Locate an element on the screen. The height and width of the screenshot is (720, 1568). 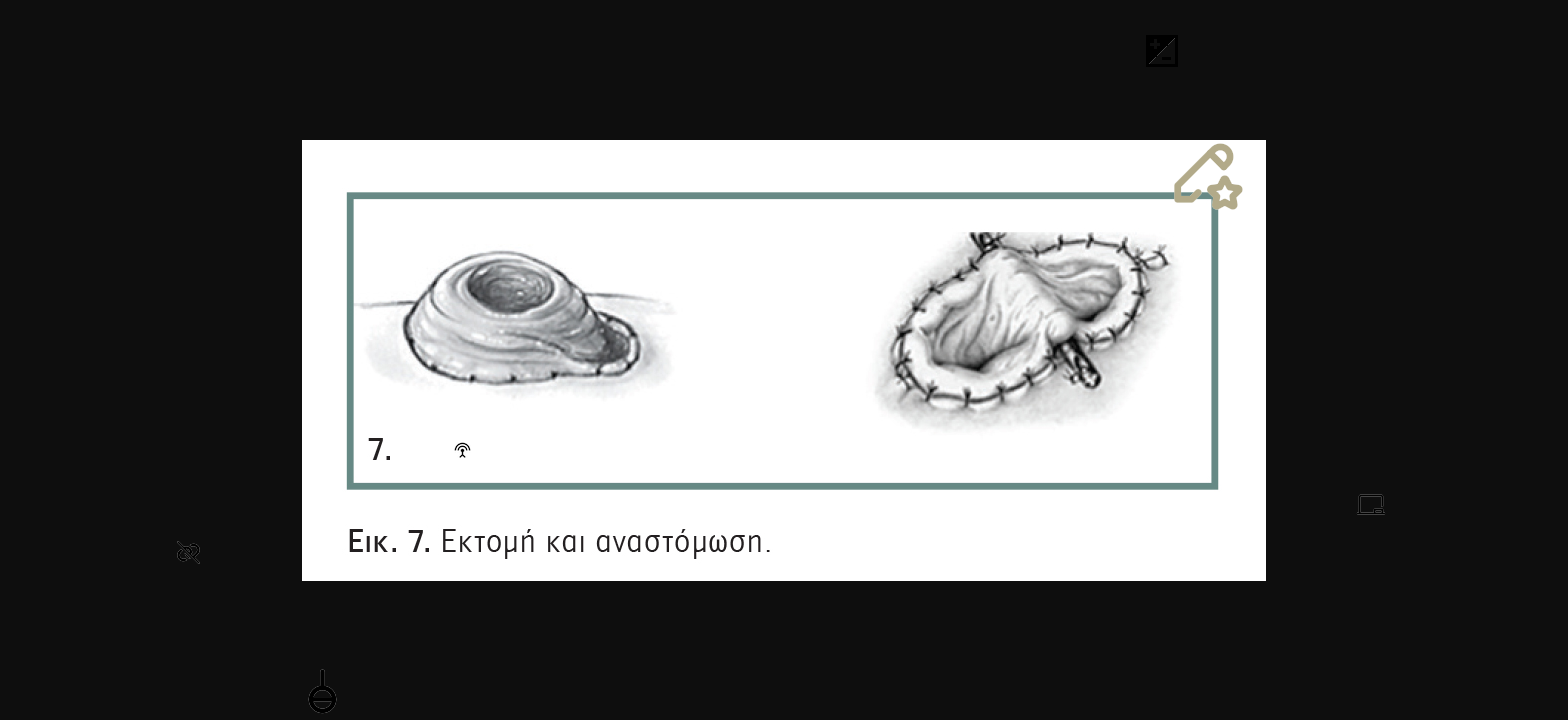
access whiteboard or presentation mode is located at coordinates (1371, 505).